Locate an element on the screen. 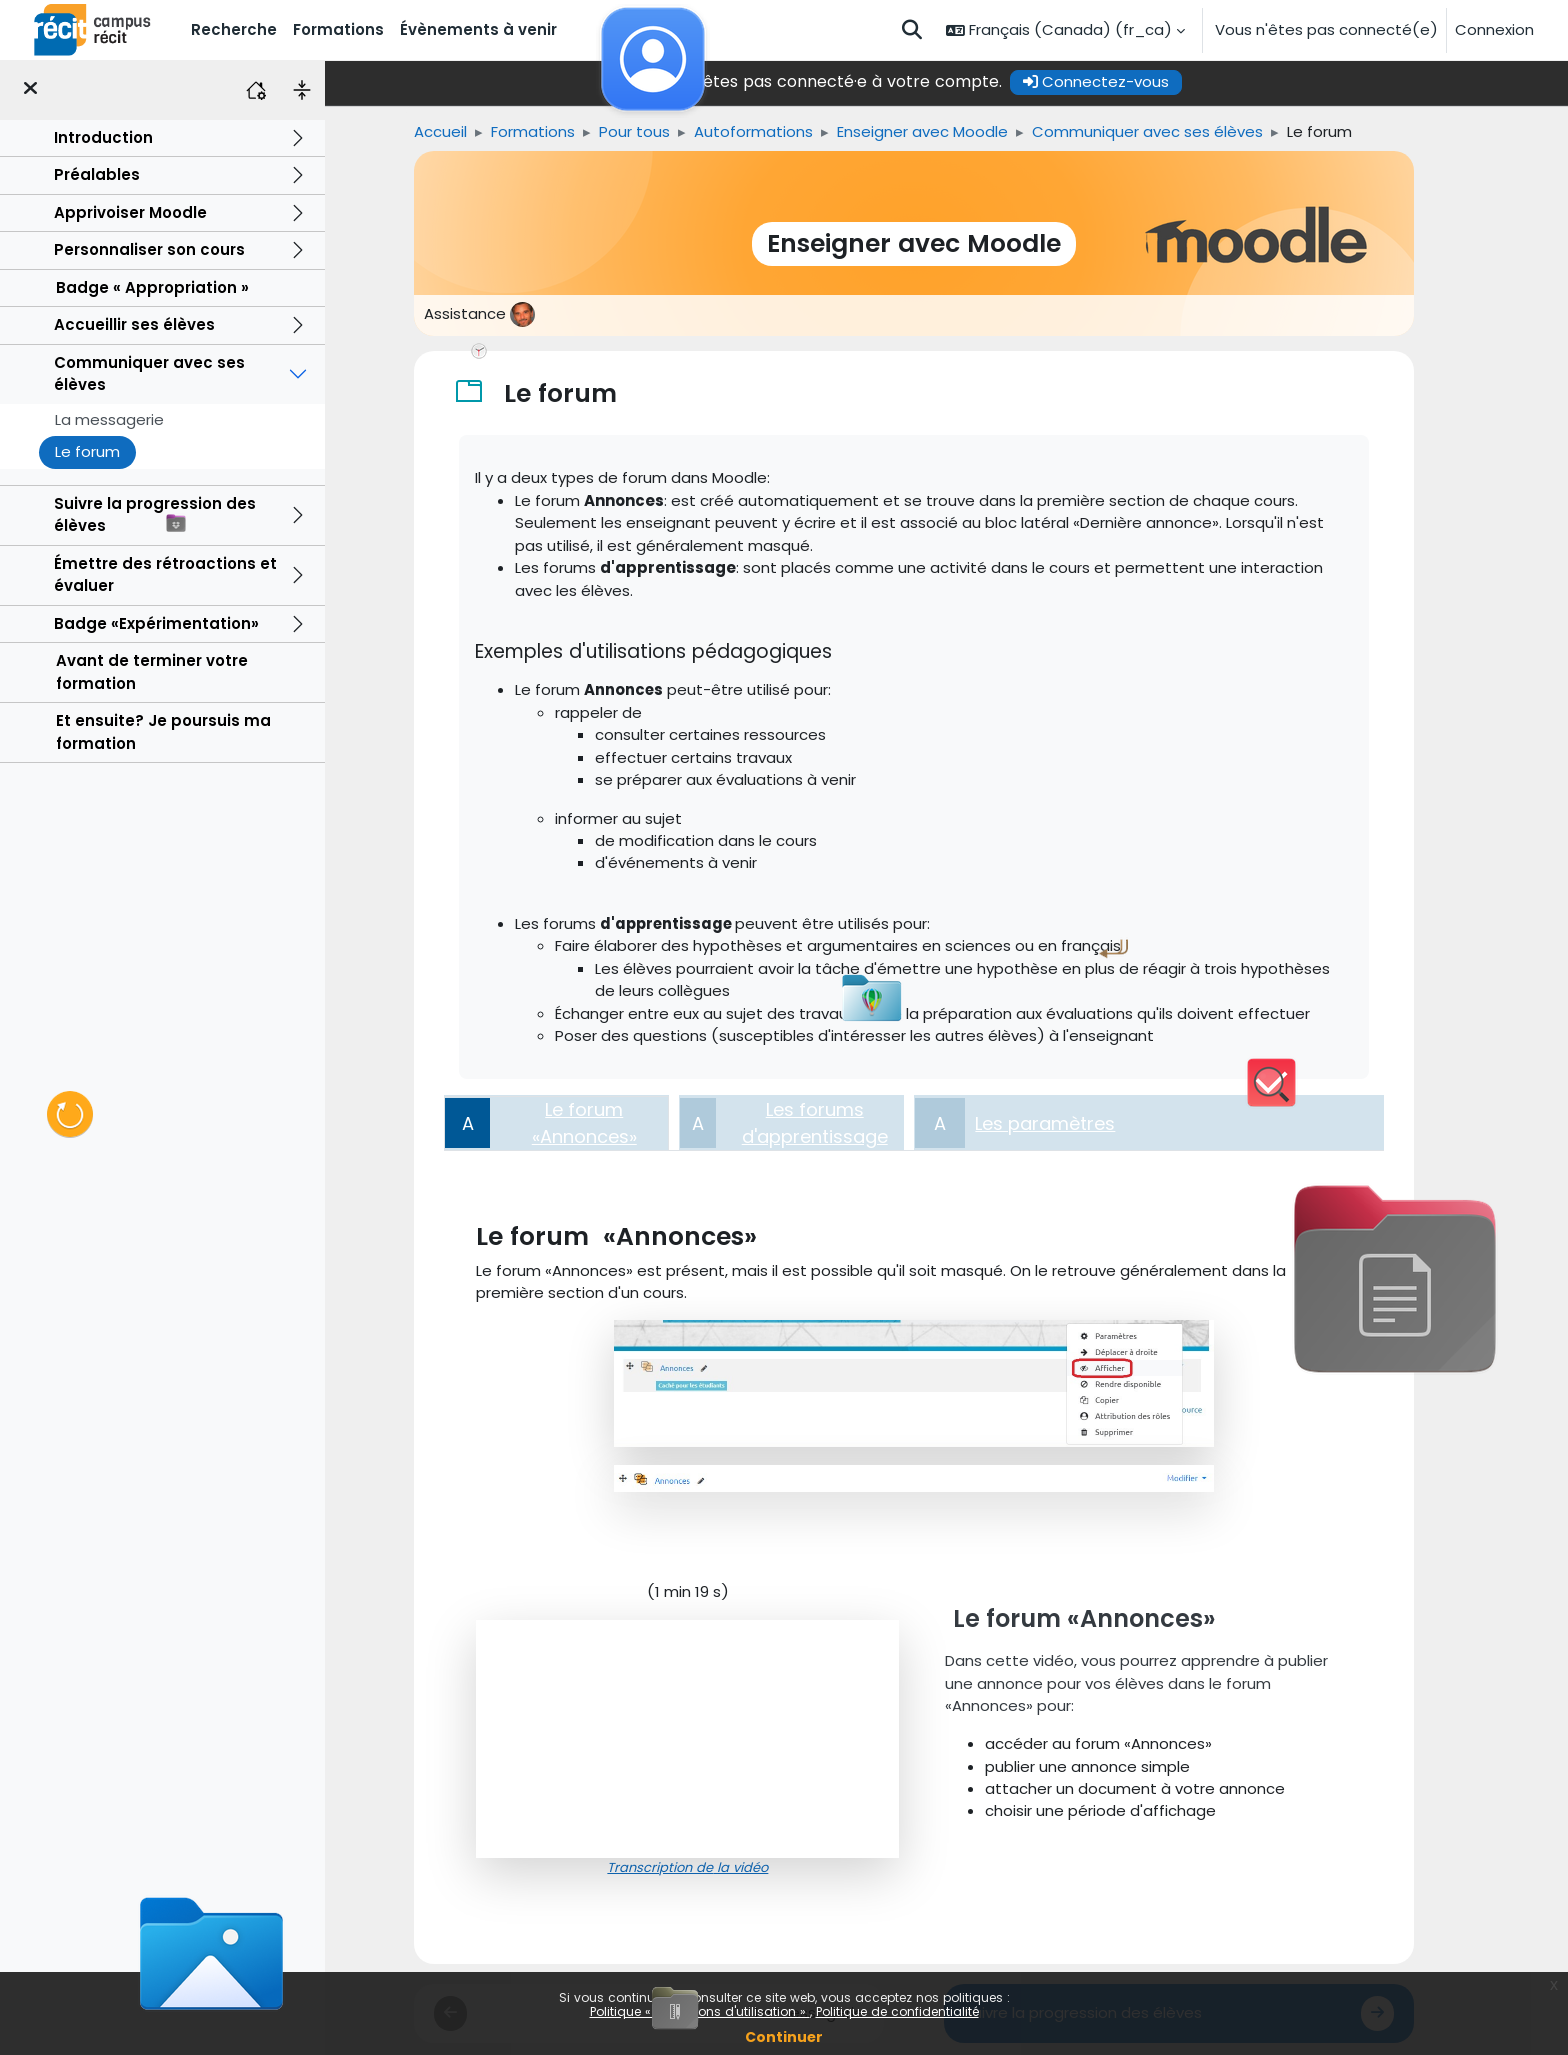  reply to all recipients in an email thread is located at coordinates (1113, 947).